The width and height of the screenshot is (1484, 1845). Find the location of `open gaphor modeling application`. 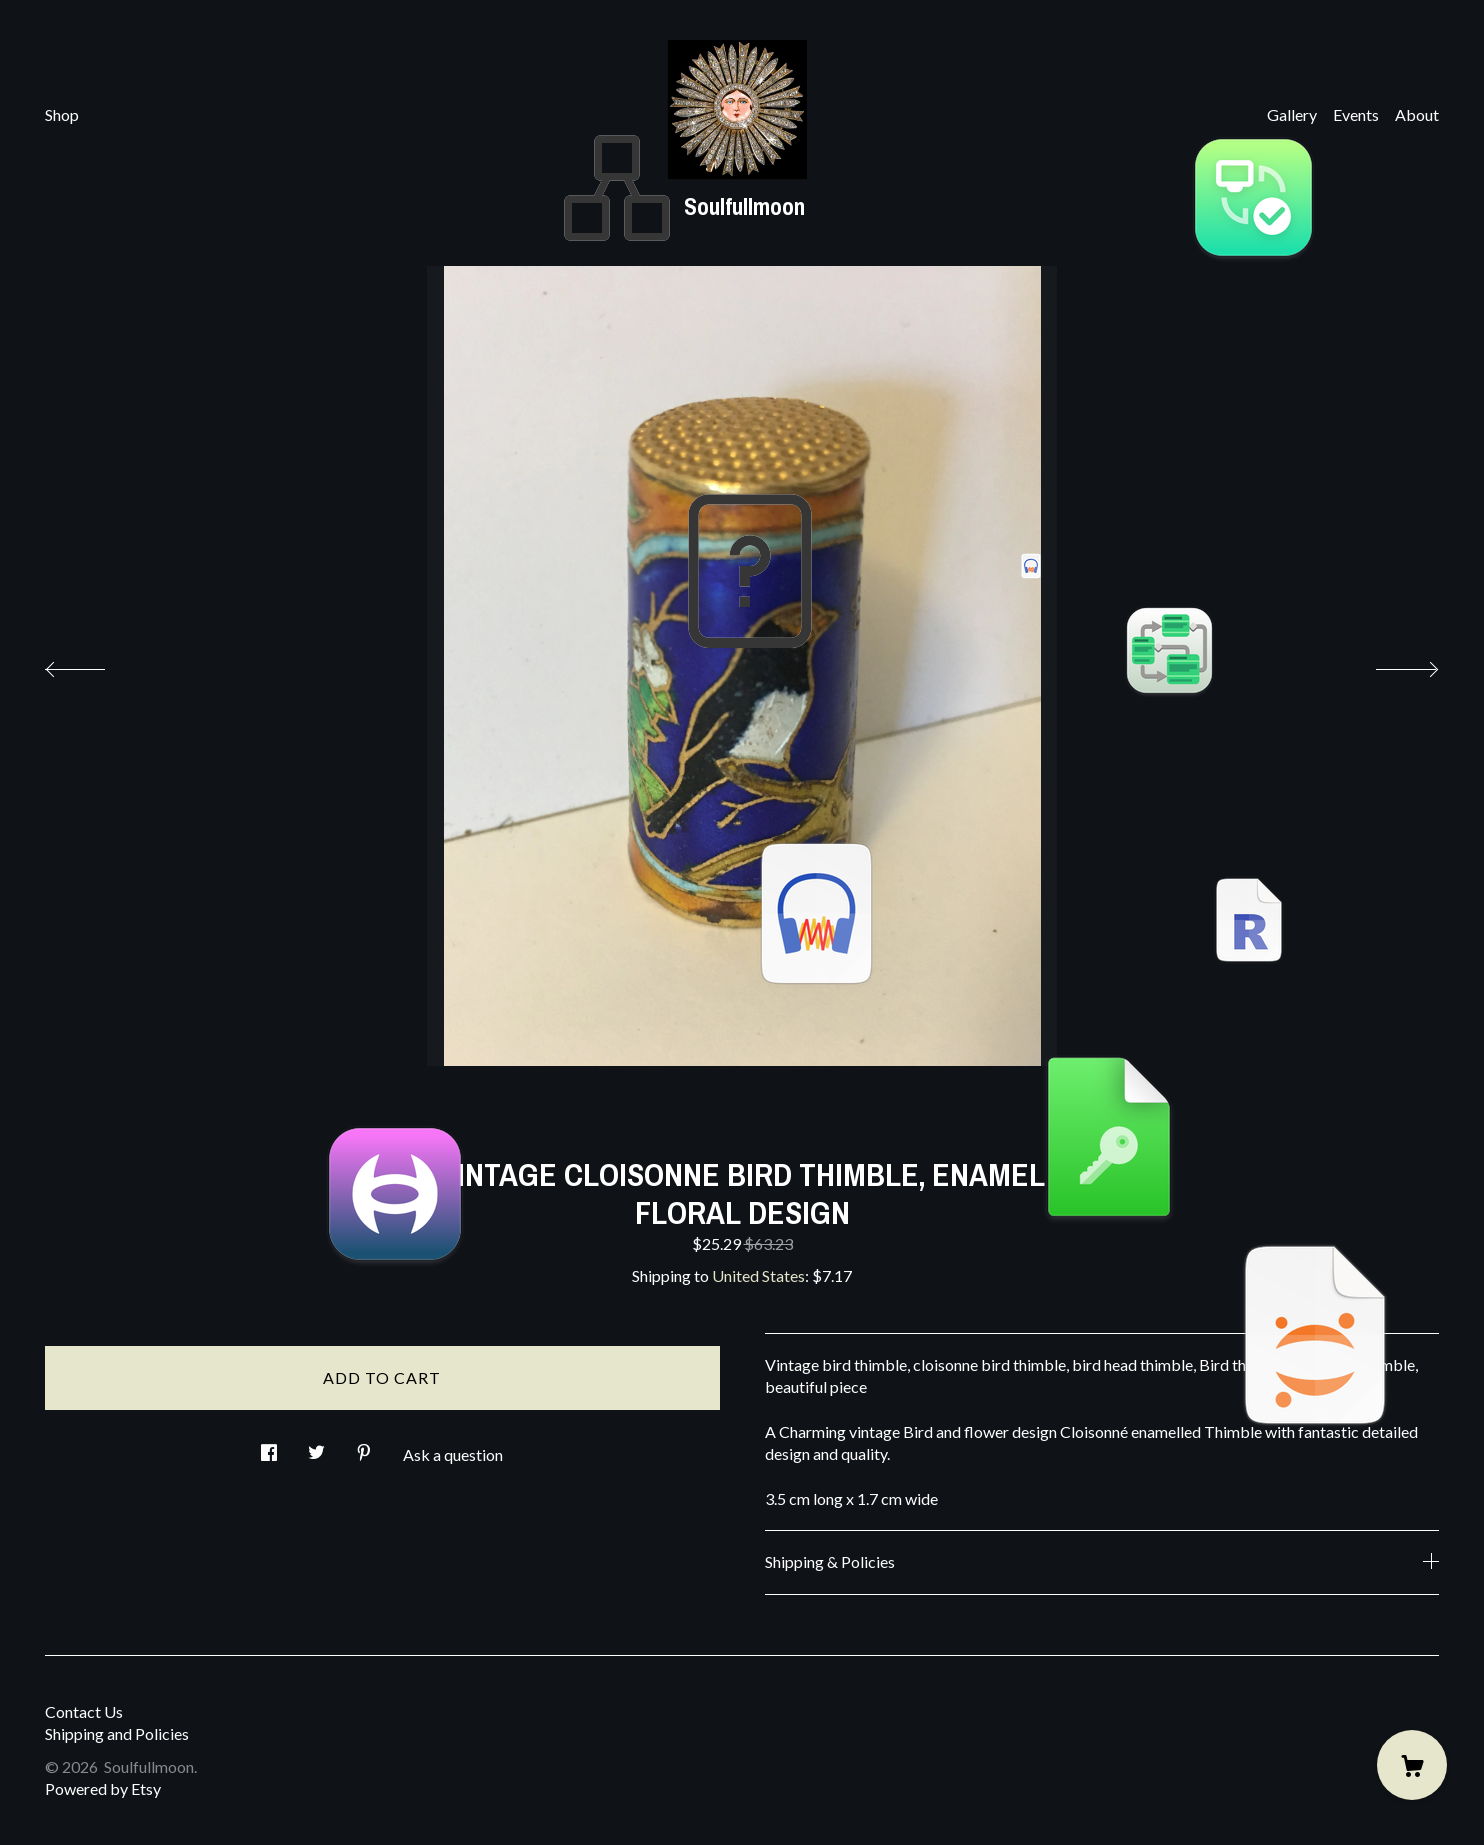

open gaphor modeling application is located at coordinates (1169, 650).